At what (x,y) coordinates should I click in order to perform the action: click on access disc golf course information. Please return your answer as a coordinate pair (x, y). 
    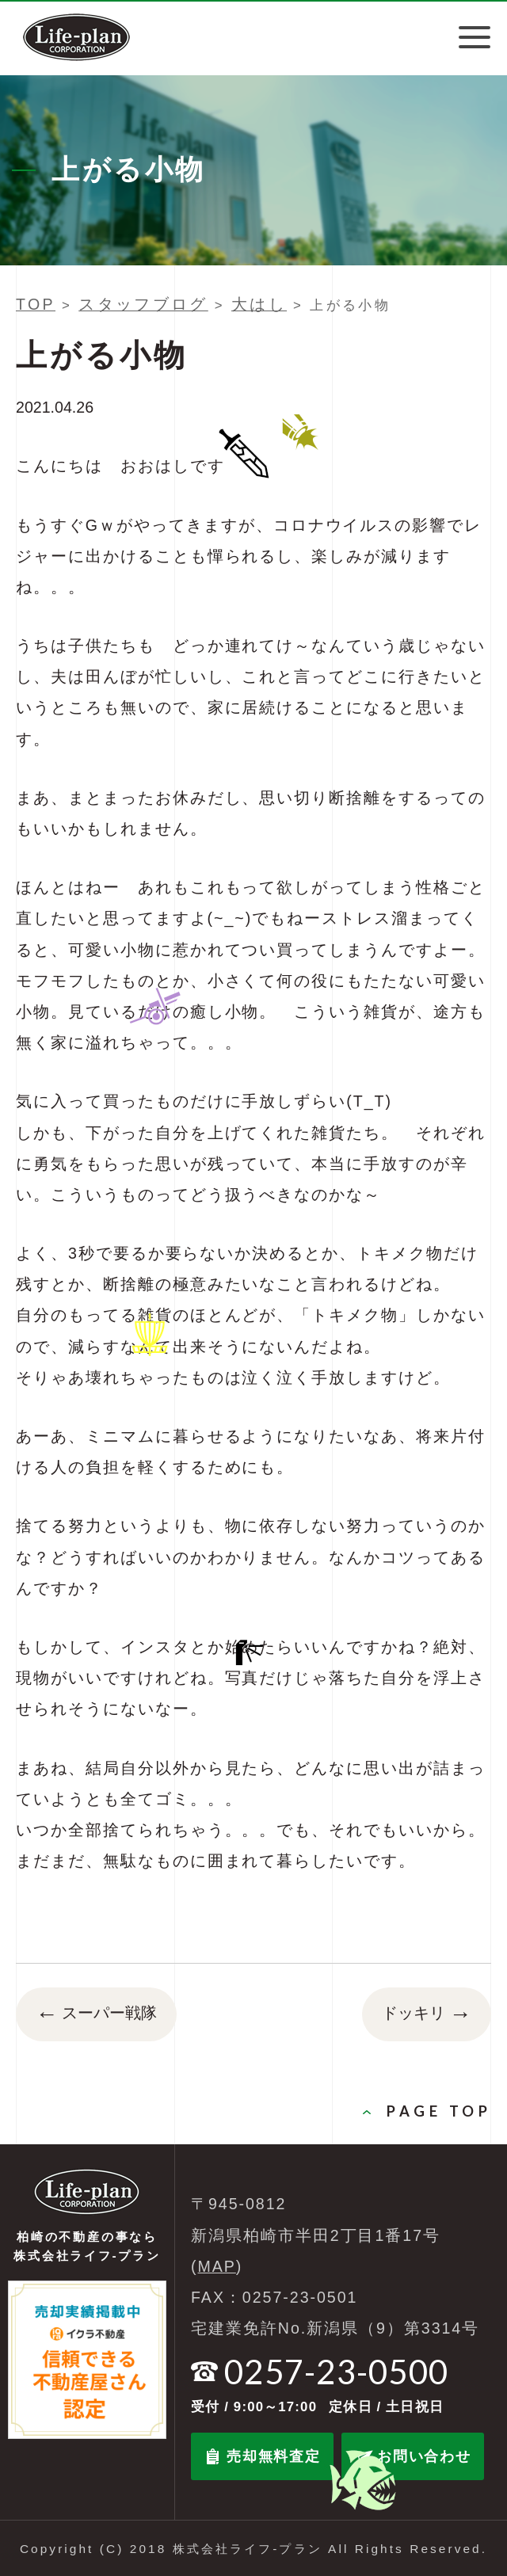
    Looking at the image, I should click on (150, 1335).